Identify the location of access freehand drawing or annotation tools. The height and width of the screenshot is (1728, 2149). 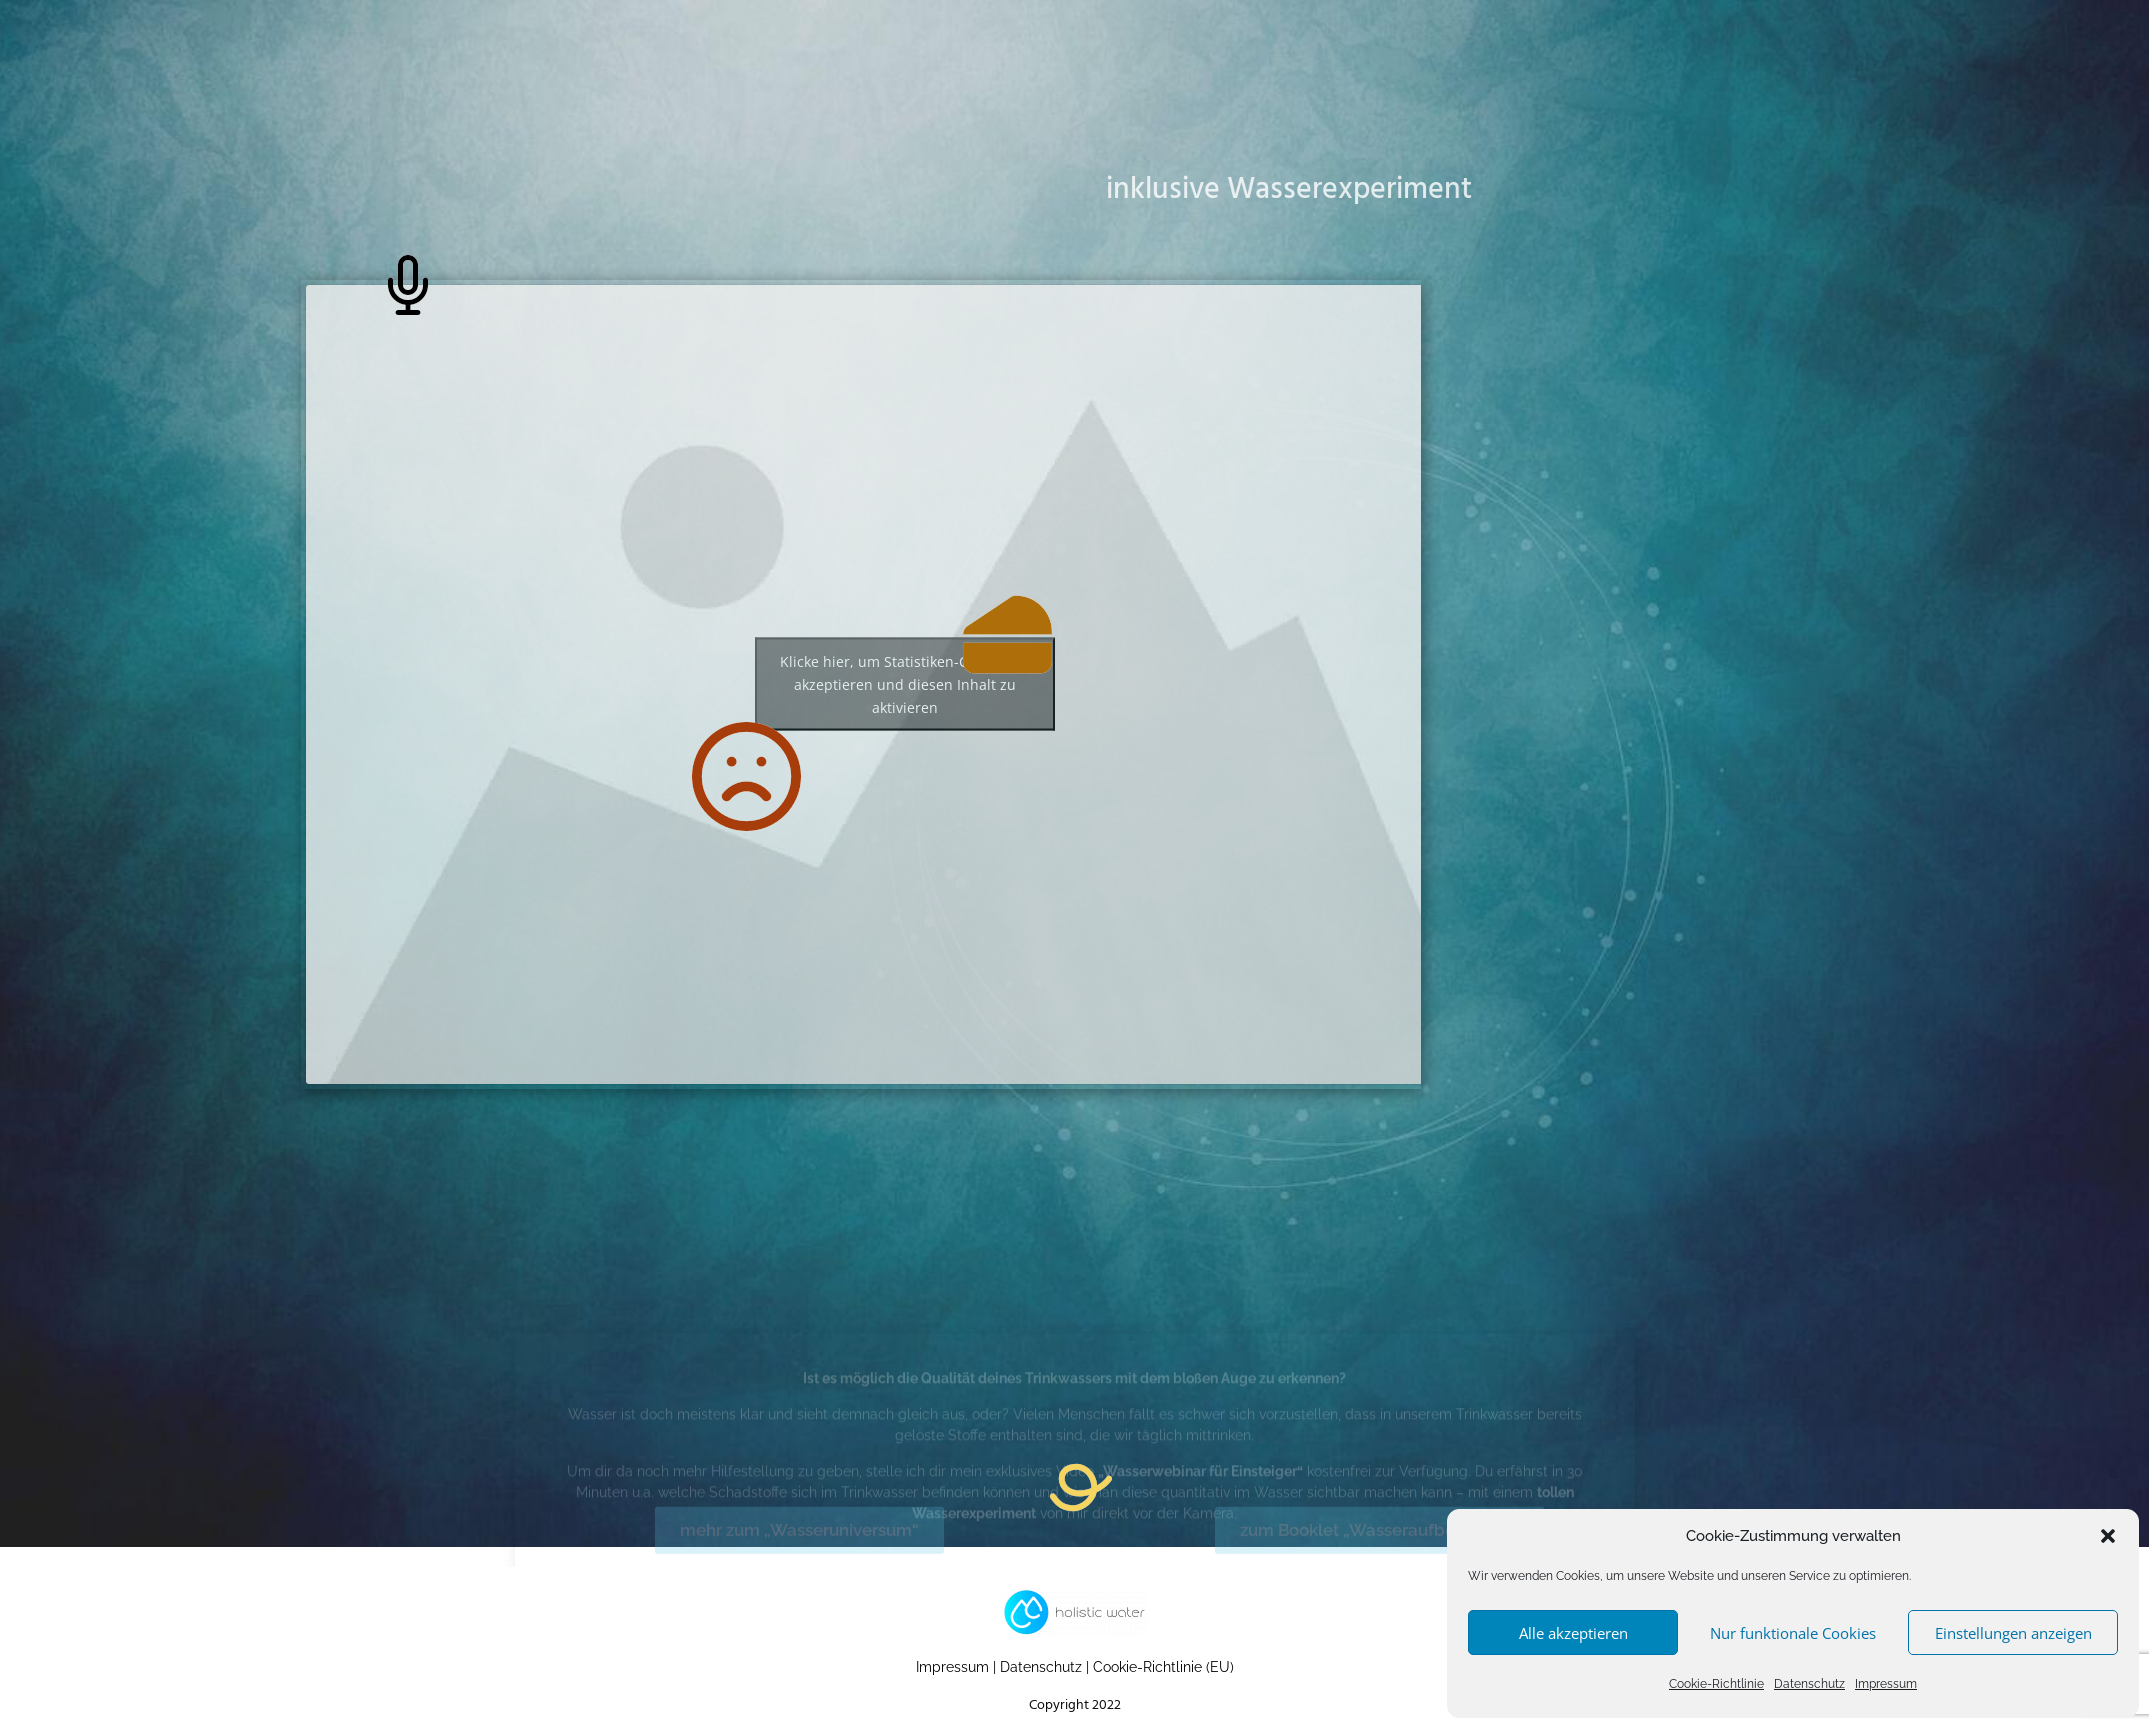
(1079, 1487).